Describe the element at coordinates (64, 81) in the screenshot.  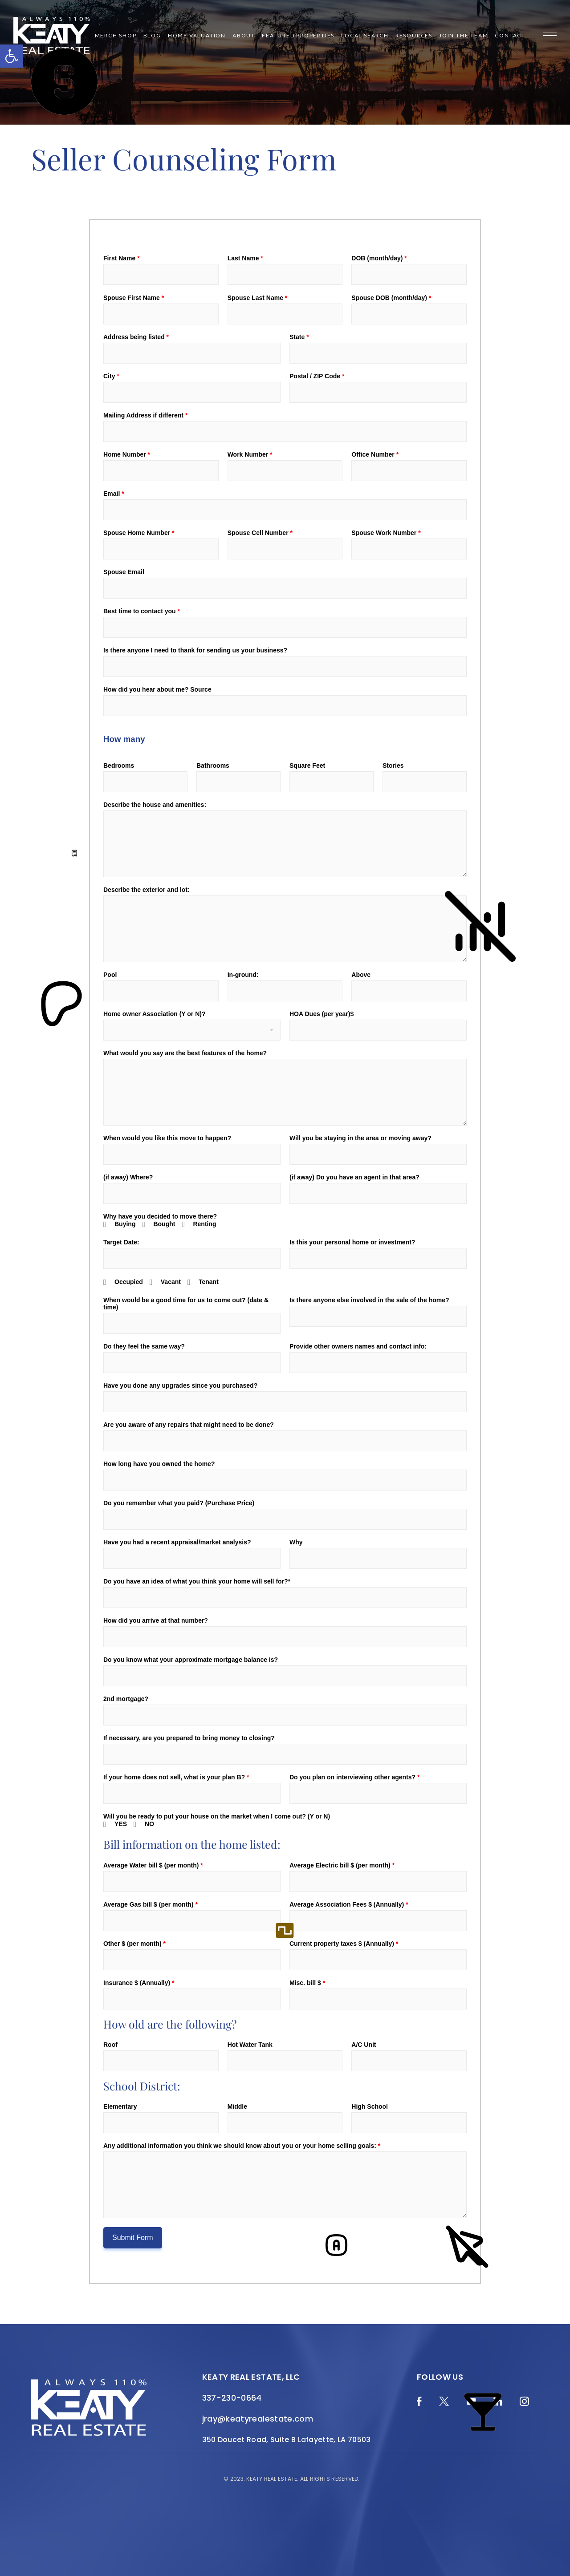
I see `indicates a "small" size option` at that location.